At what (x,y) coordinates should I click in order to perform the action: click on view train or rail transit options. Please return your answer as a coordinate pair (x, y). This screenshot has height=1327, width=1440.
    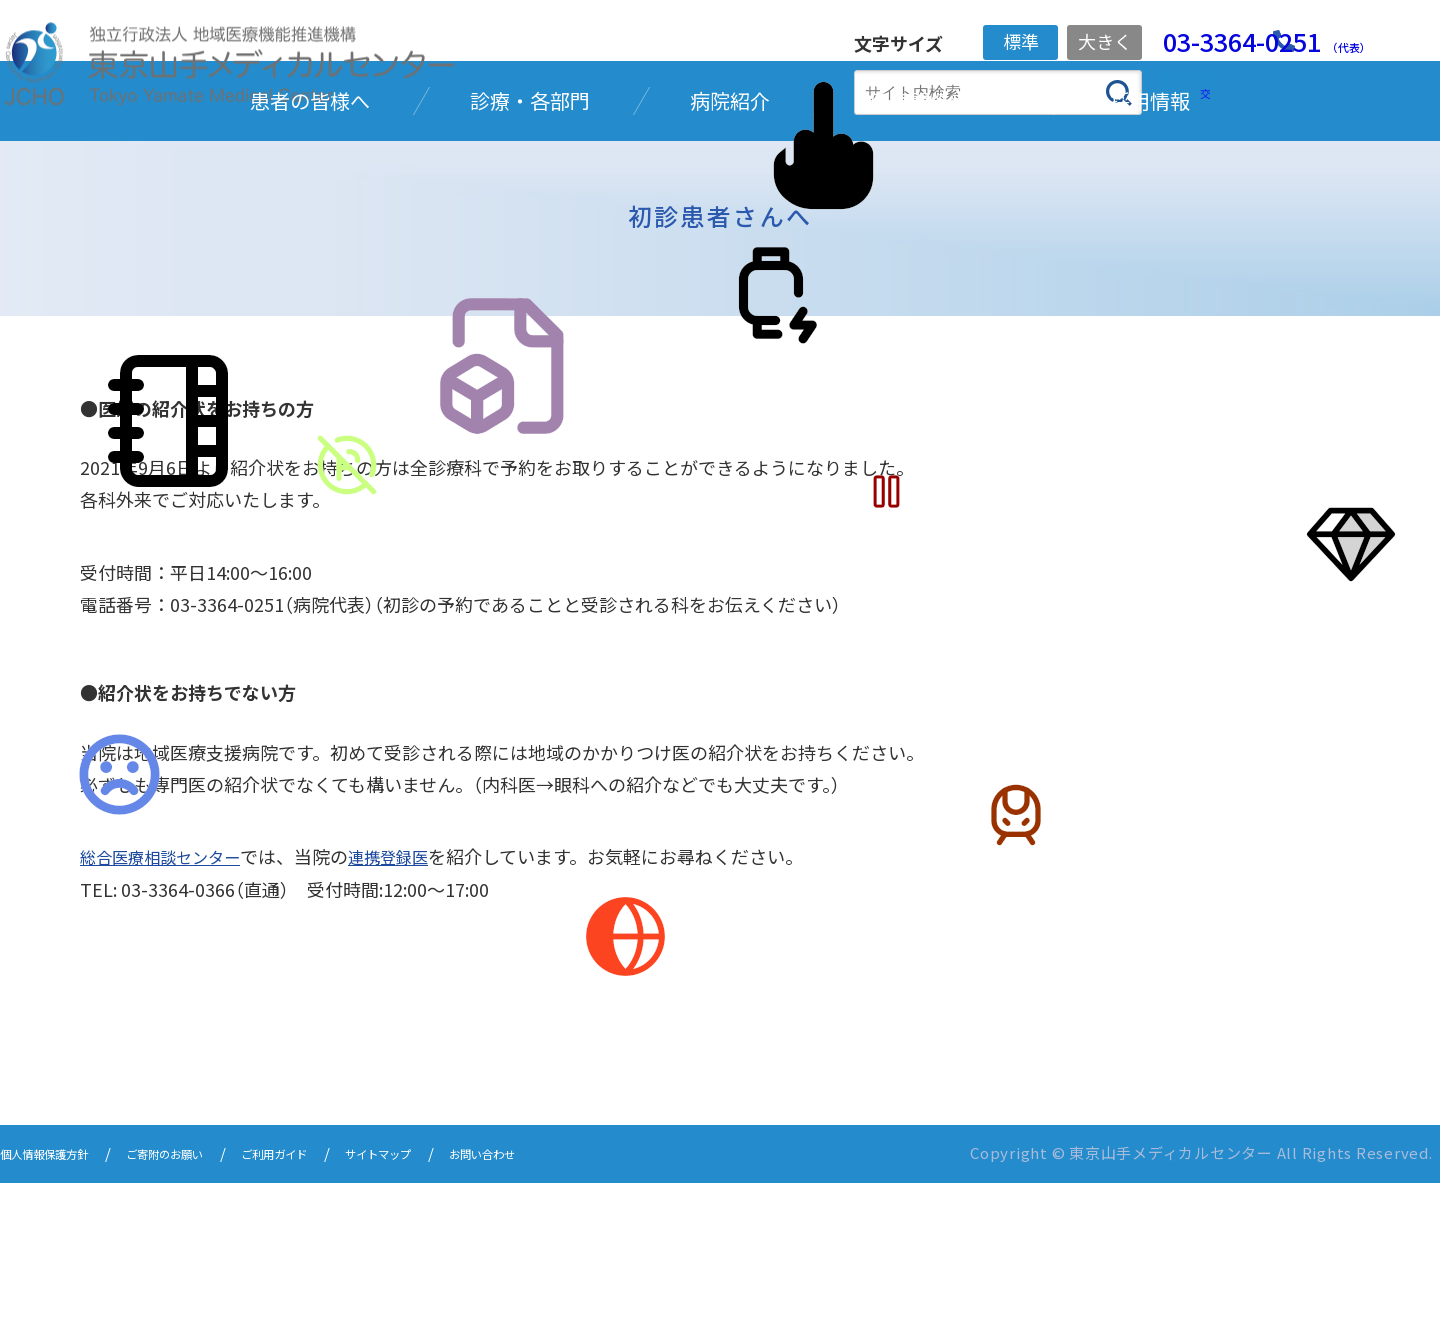
    Looking at the image, I should click on (1016, 815).